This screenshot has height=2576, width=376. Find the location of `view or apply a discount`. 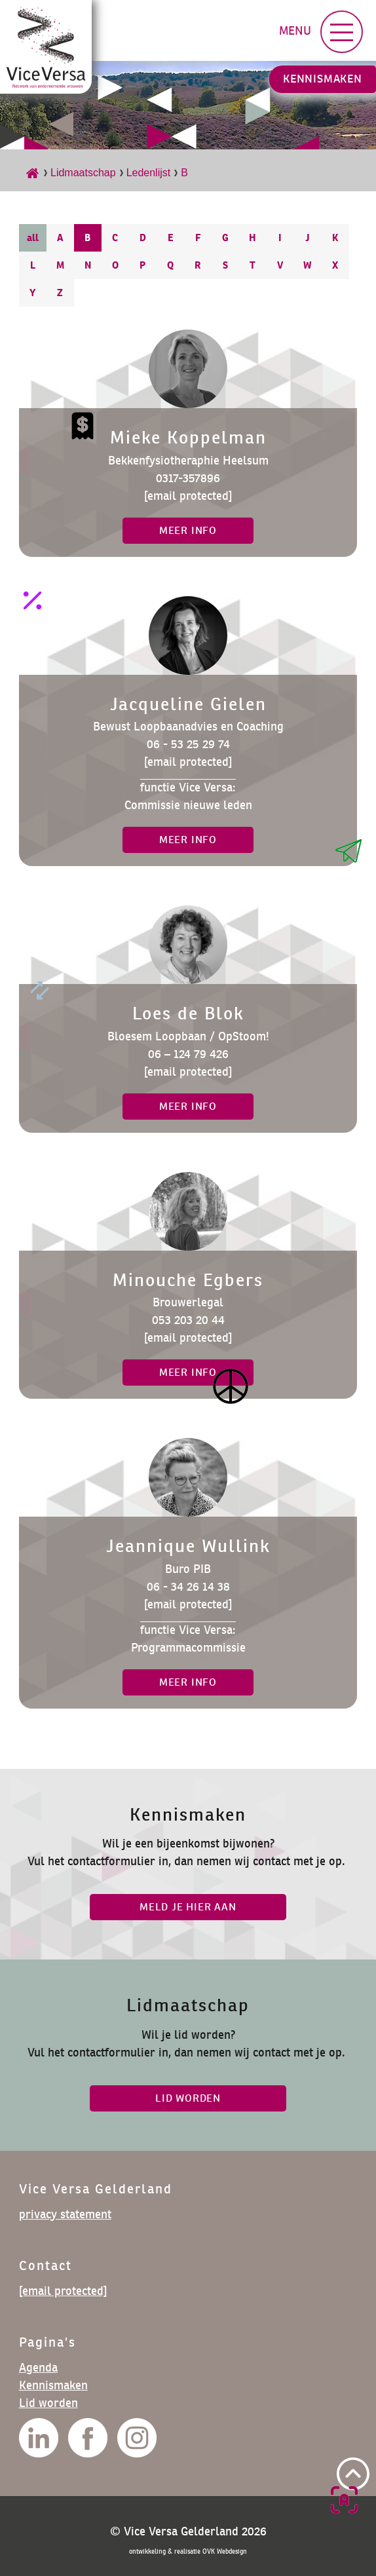

view or apply a discount is located at coordinates (32, 600).